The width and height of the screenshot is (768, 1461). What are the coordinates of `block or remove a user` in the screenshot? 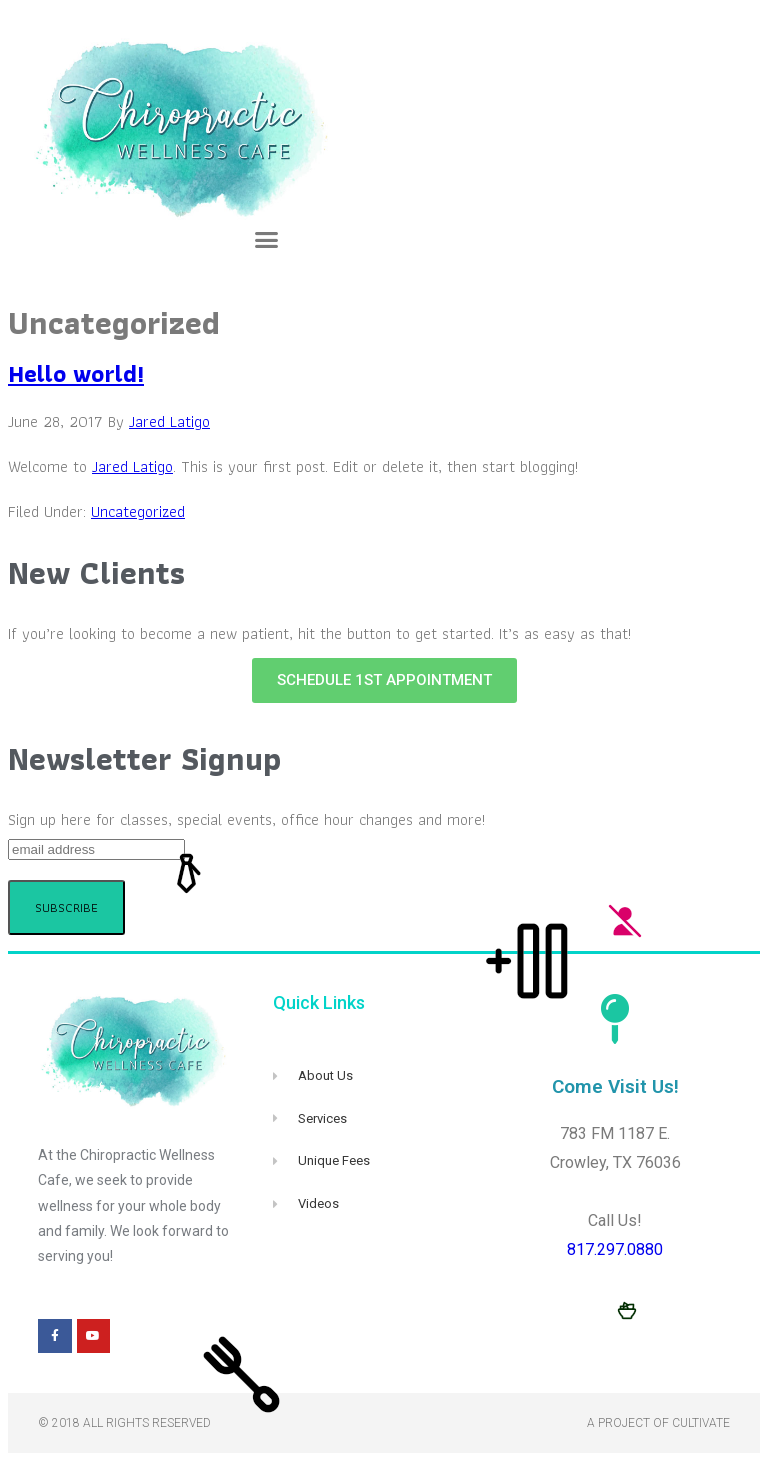 It's located at (625, 921).